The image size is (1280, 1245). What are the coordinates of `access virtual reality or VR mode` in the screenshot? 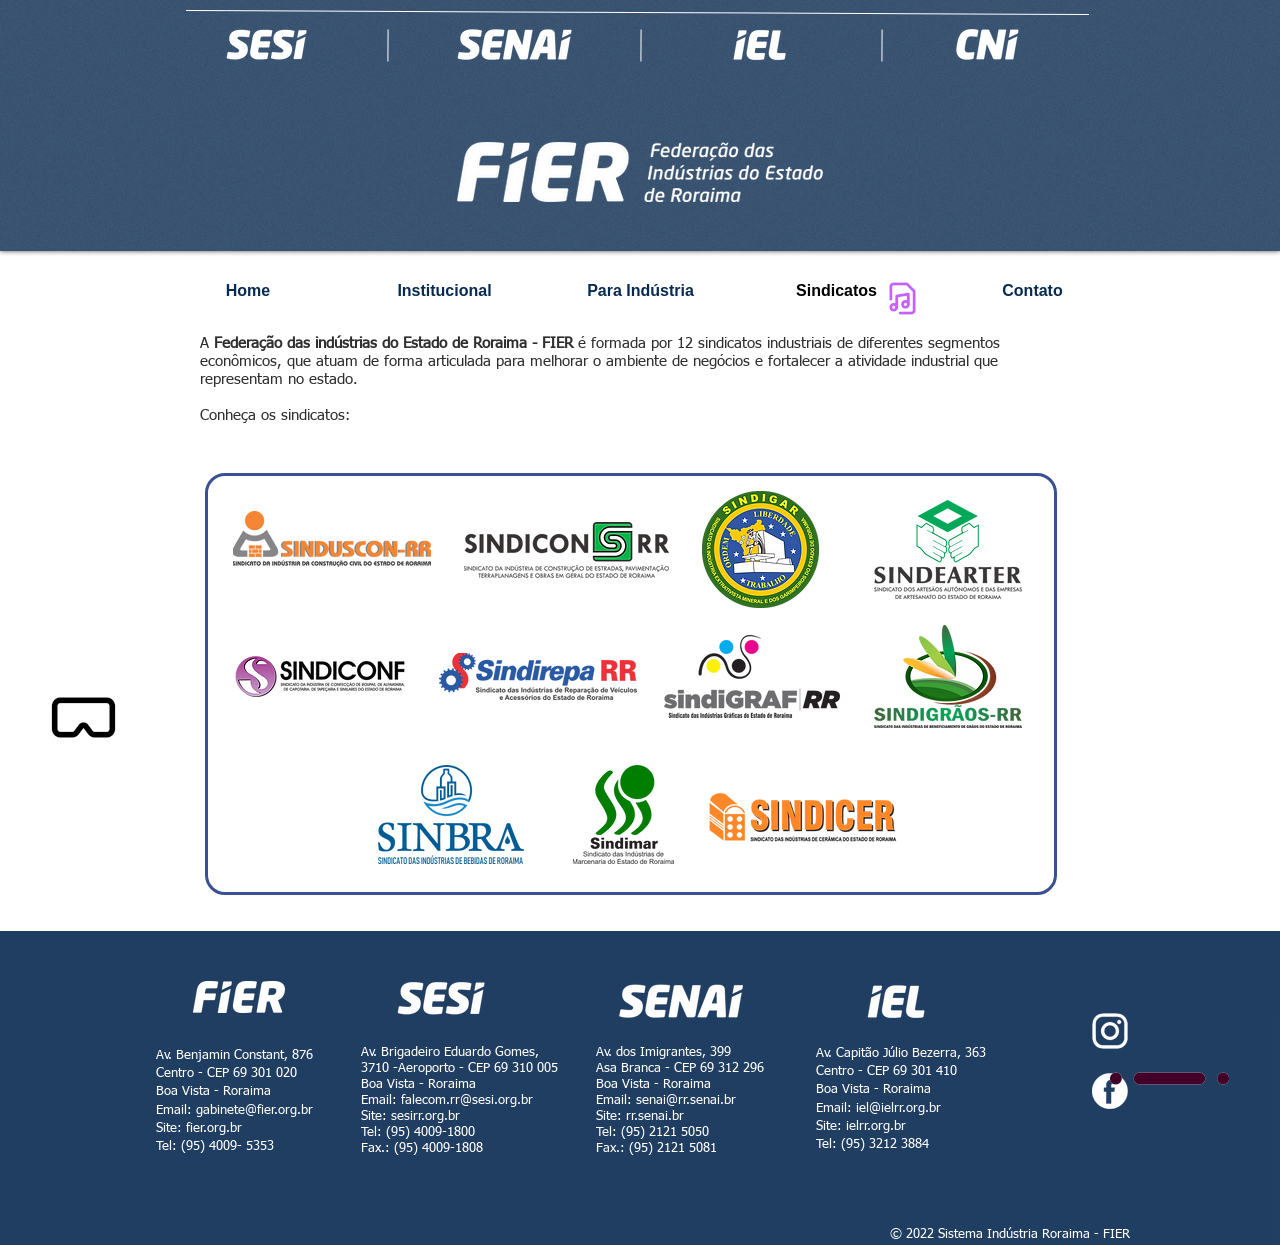 It's located at (83, 717).